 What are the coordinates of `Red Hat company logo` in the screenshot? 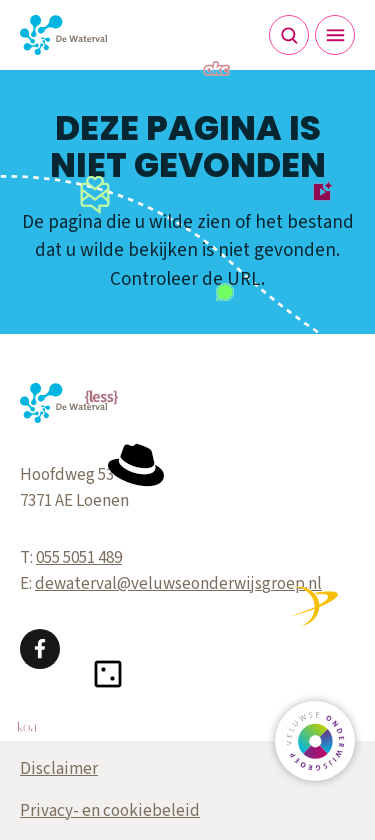 It's located at (136, 465).